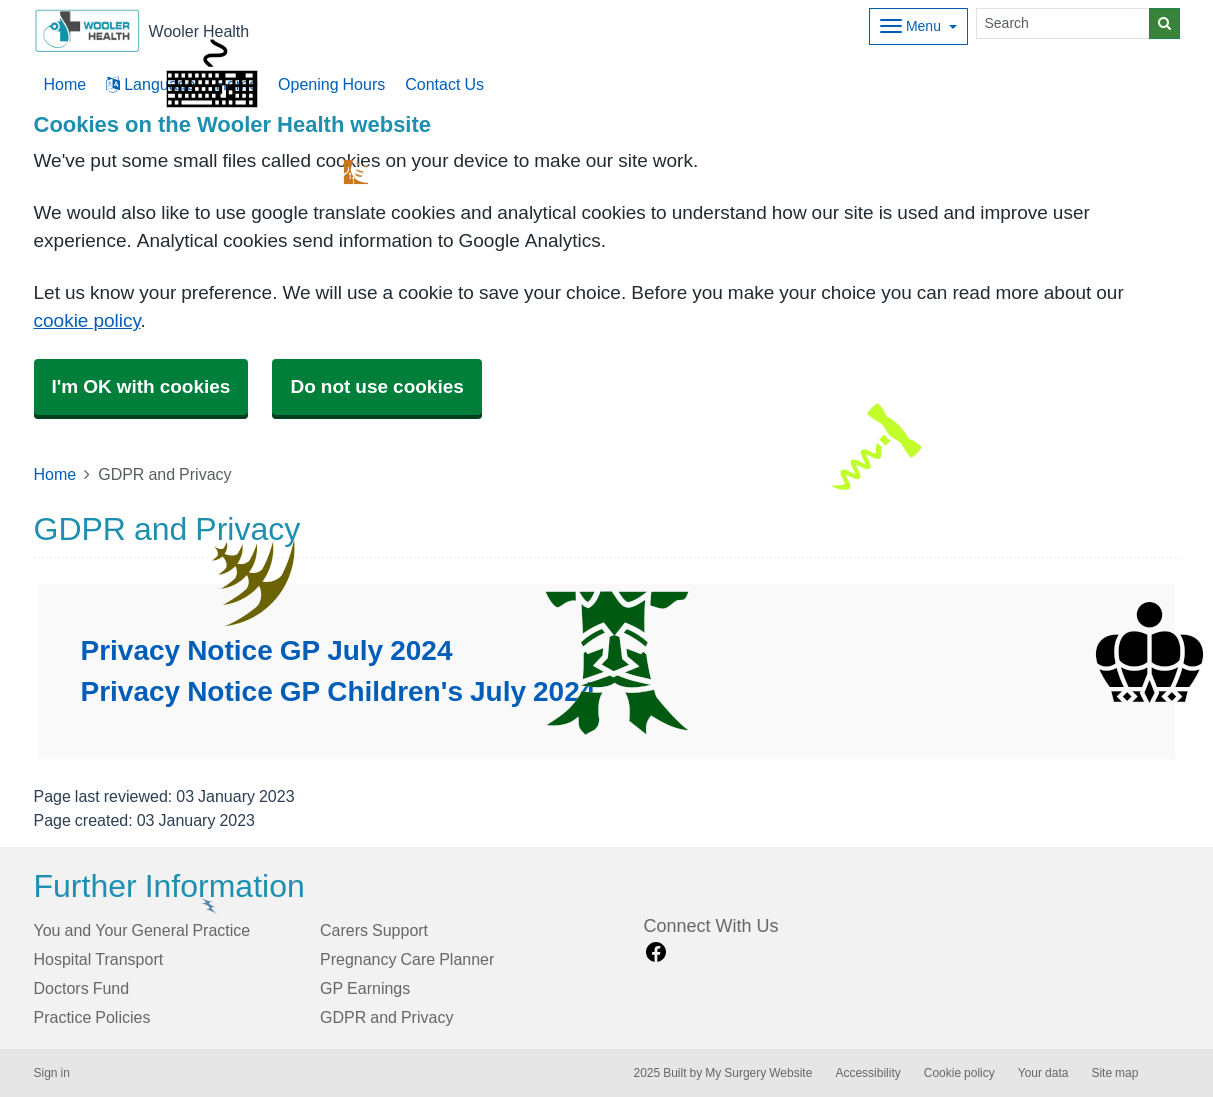 The width and height of the screenshot is (1213, 1097). Describe the element at coordinates (212, 89) in the screenshot. I see `open on-screen keyboard` at that location.